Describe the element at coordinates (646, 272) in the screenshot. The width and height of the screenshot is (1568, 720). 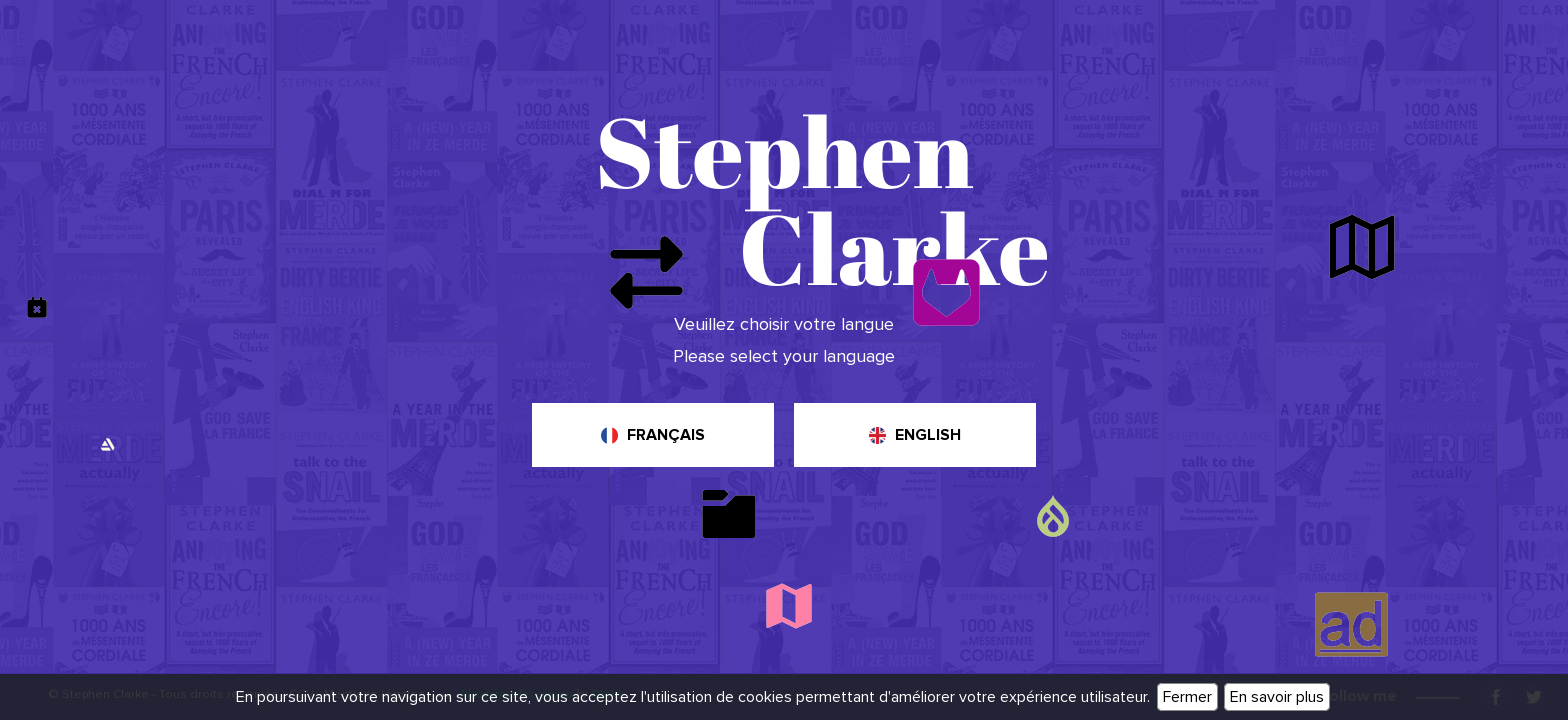
I see `swap or exchange items` at that location.